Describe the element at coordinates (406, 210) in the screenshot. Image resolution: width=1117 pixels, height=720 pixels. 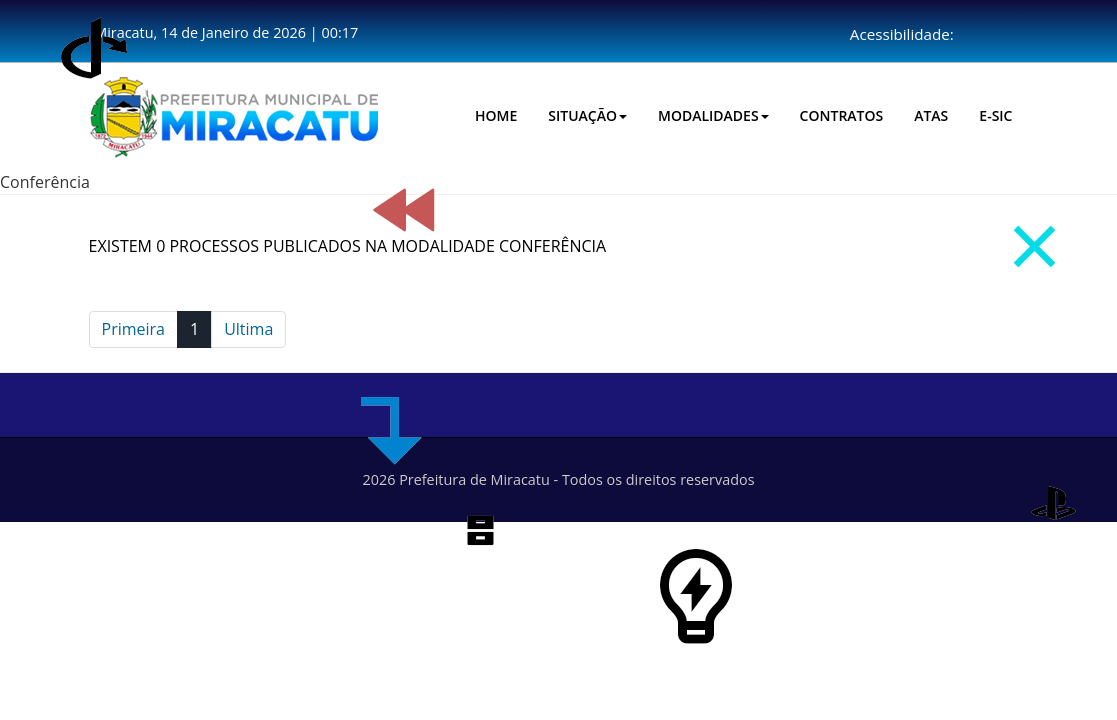
I see `rewind or skip backward in media playback` at that location.